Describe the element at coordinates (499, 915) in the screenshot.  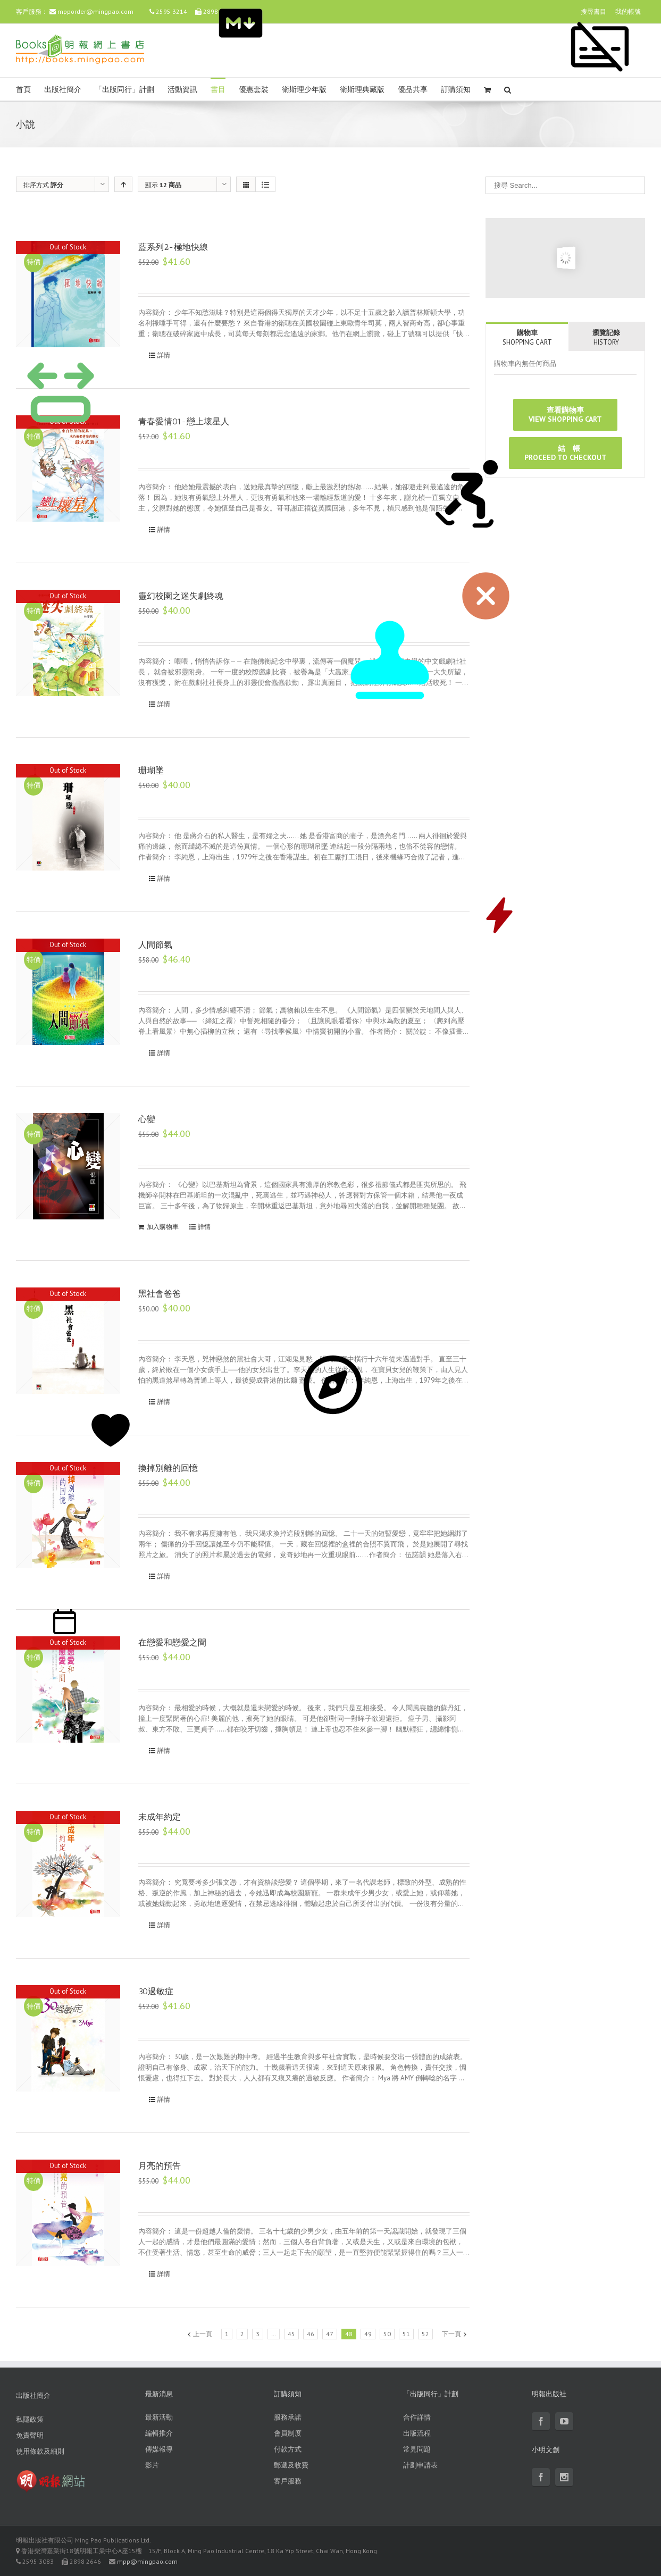
I see `toggle flash on for camera` at that location.